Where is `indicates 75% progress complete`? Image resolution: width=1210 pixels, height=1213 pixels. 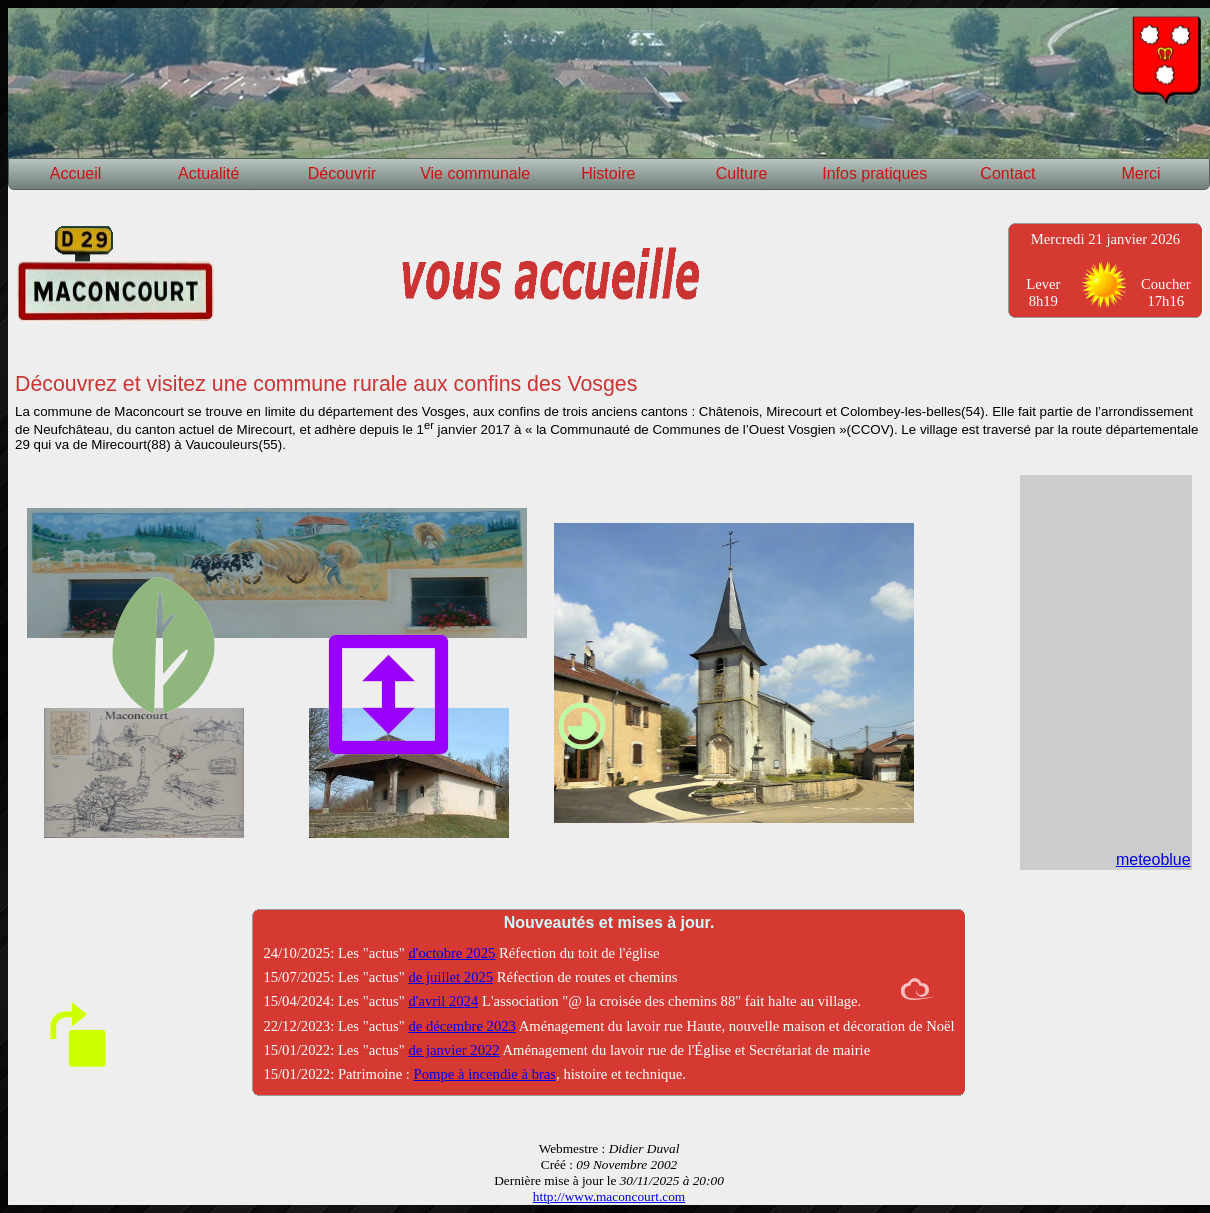 indicates 75% progress complete is located at coordinates (582, 726).